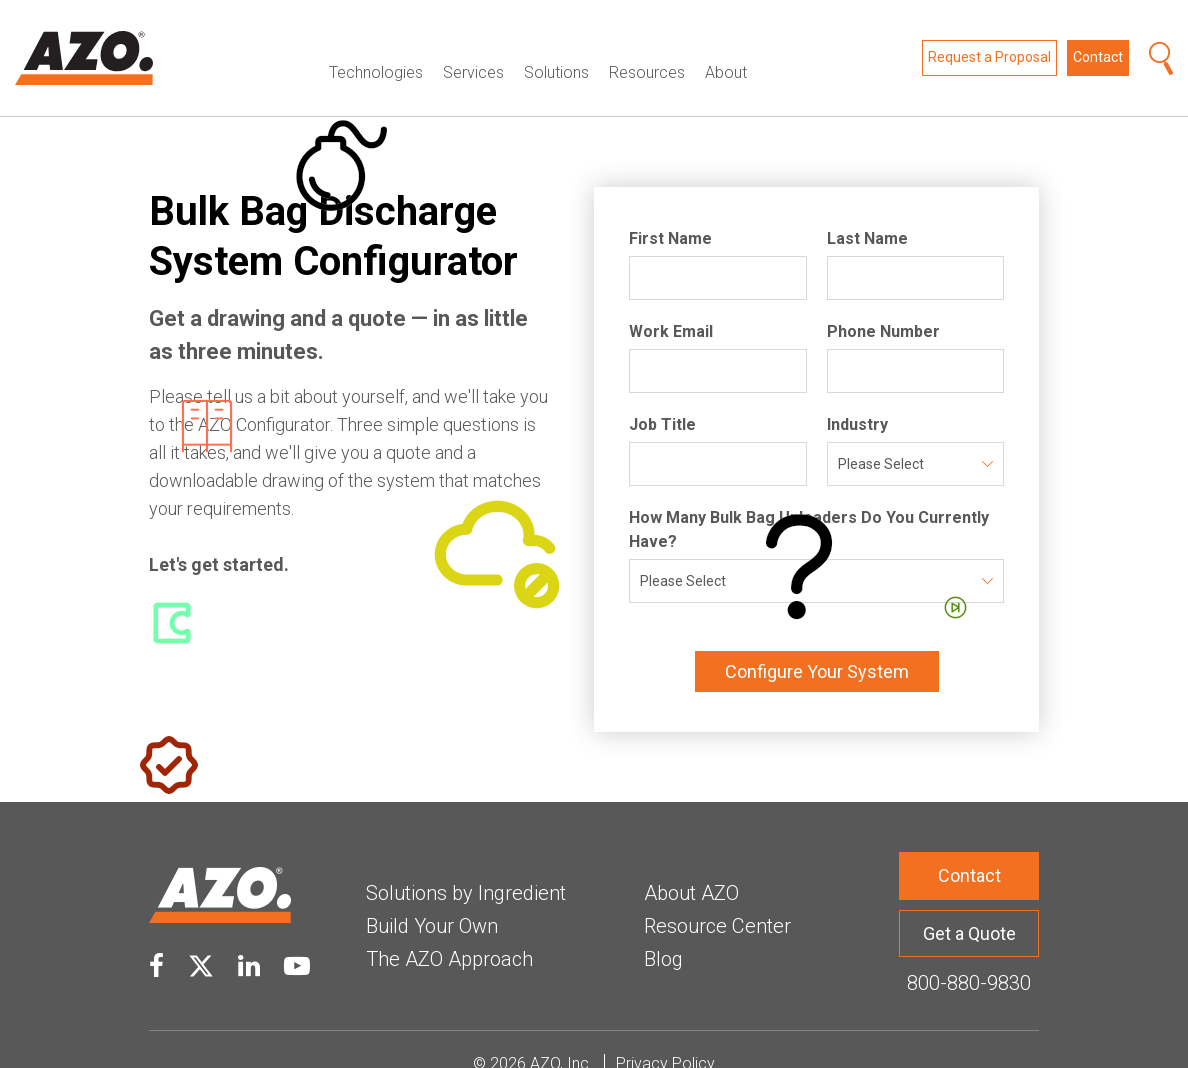 The image size is (1188, 1068). I want to click on indicates a destructive or dangerous action, so click(337, 164).